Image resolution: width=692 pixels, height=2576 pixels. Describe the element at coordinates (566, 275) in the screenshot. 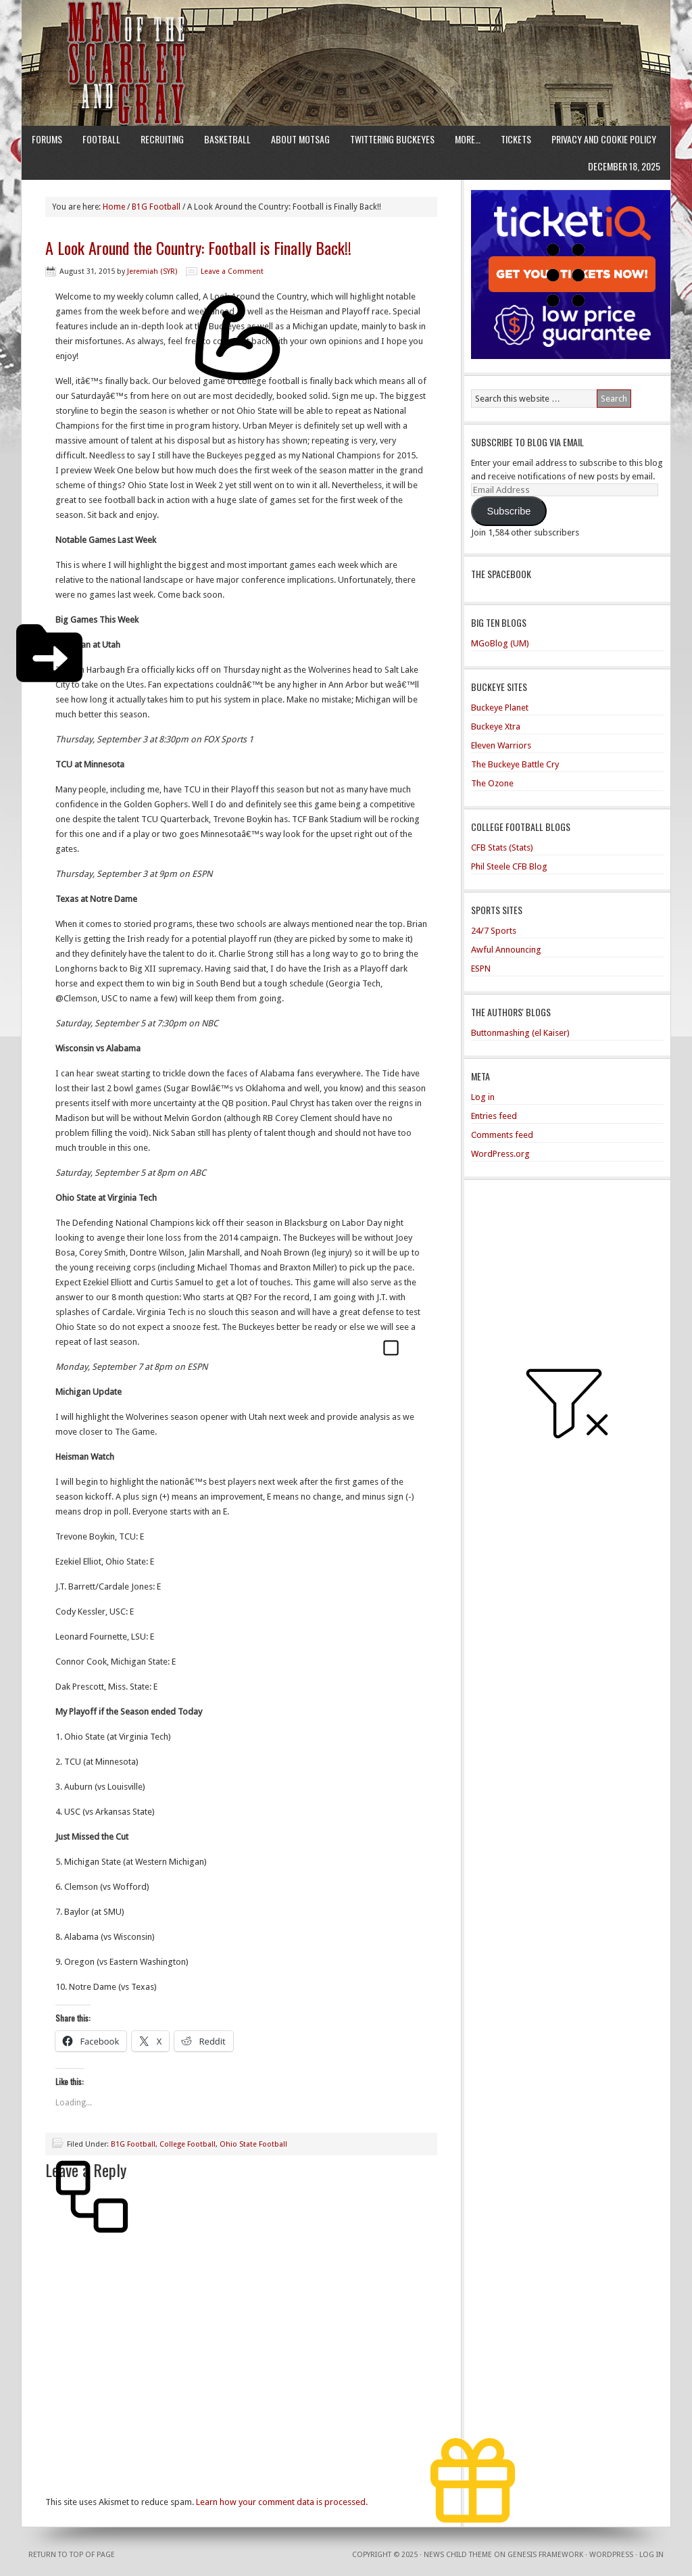

I see `drag to reorder items in a list` at that location.